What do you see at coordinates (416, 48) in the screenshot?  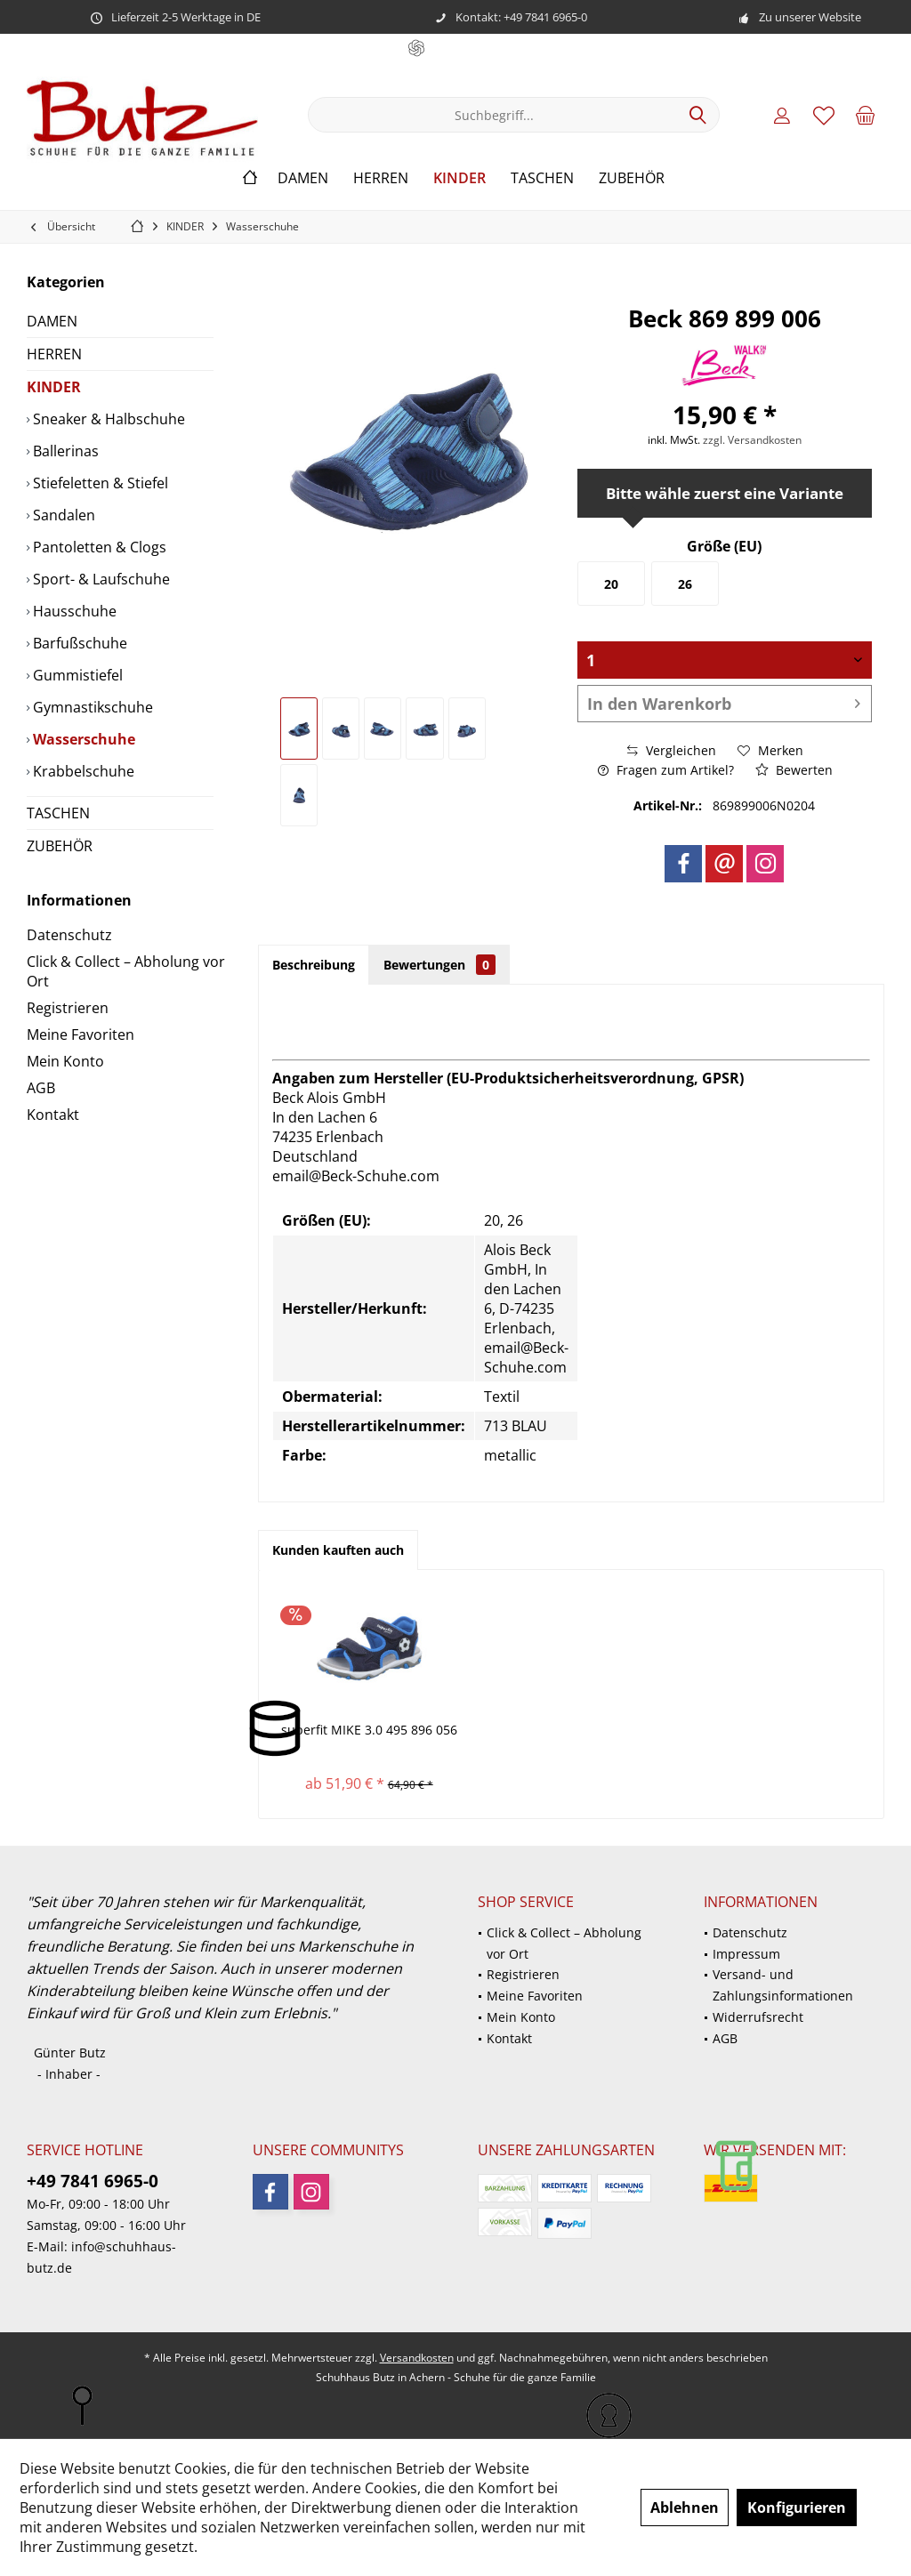 I see `access OpenAI services or ChatGPT` at bounding box center [416, 48].